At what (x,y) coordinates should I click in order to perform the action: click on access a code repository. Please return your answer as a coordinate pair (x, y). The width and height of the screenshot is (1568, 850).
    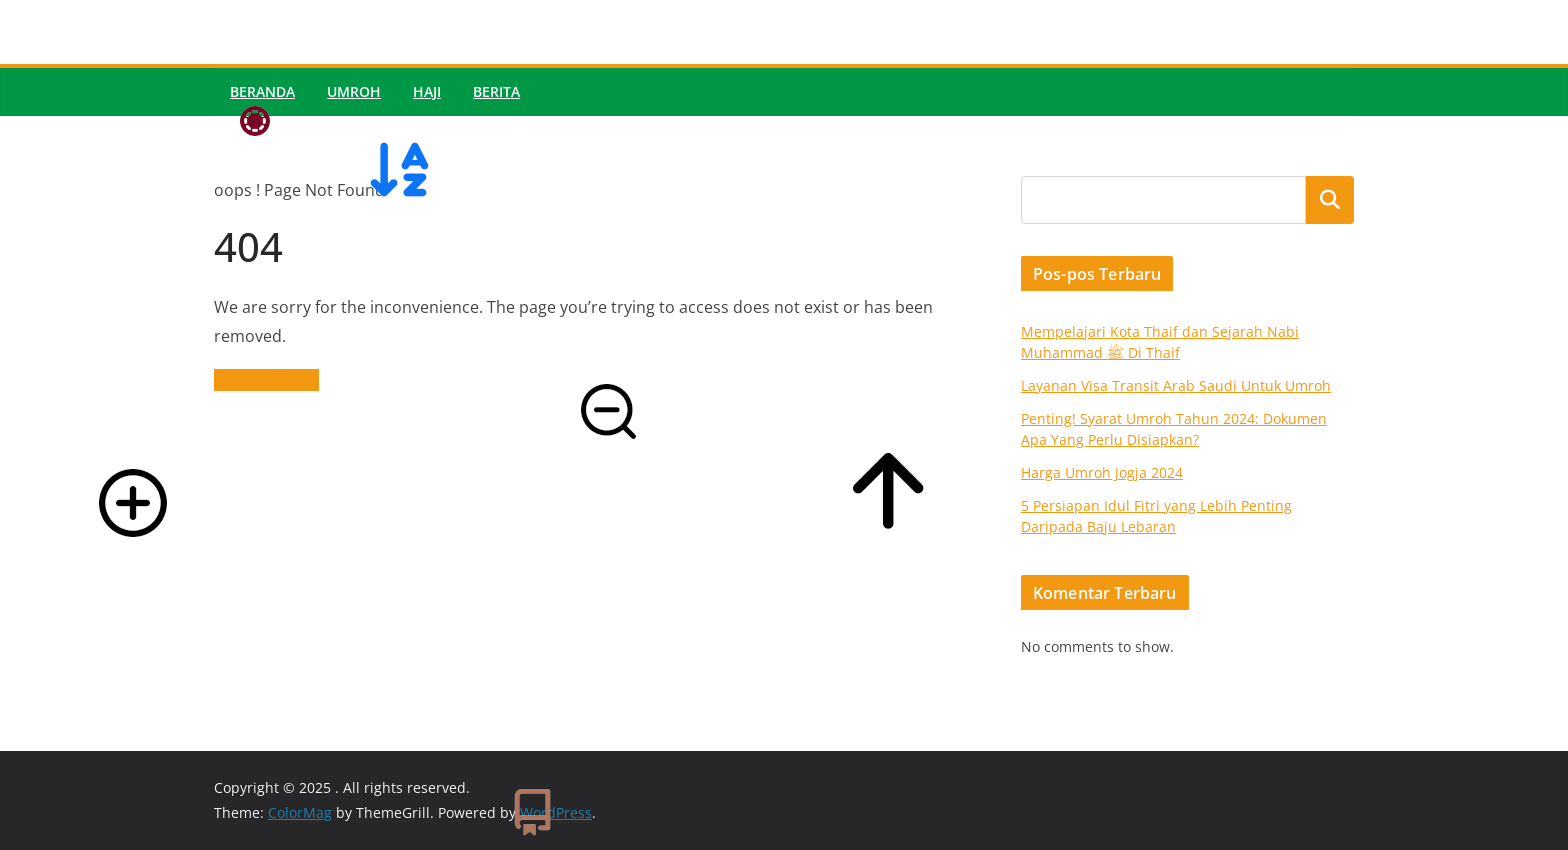
    Looking at the image, I should click on (532, 812).